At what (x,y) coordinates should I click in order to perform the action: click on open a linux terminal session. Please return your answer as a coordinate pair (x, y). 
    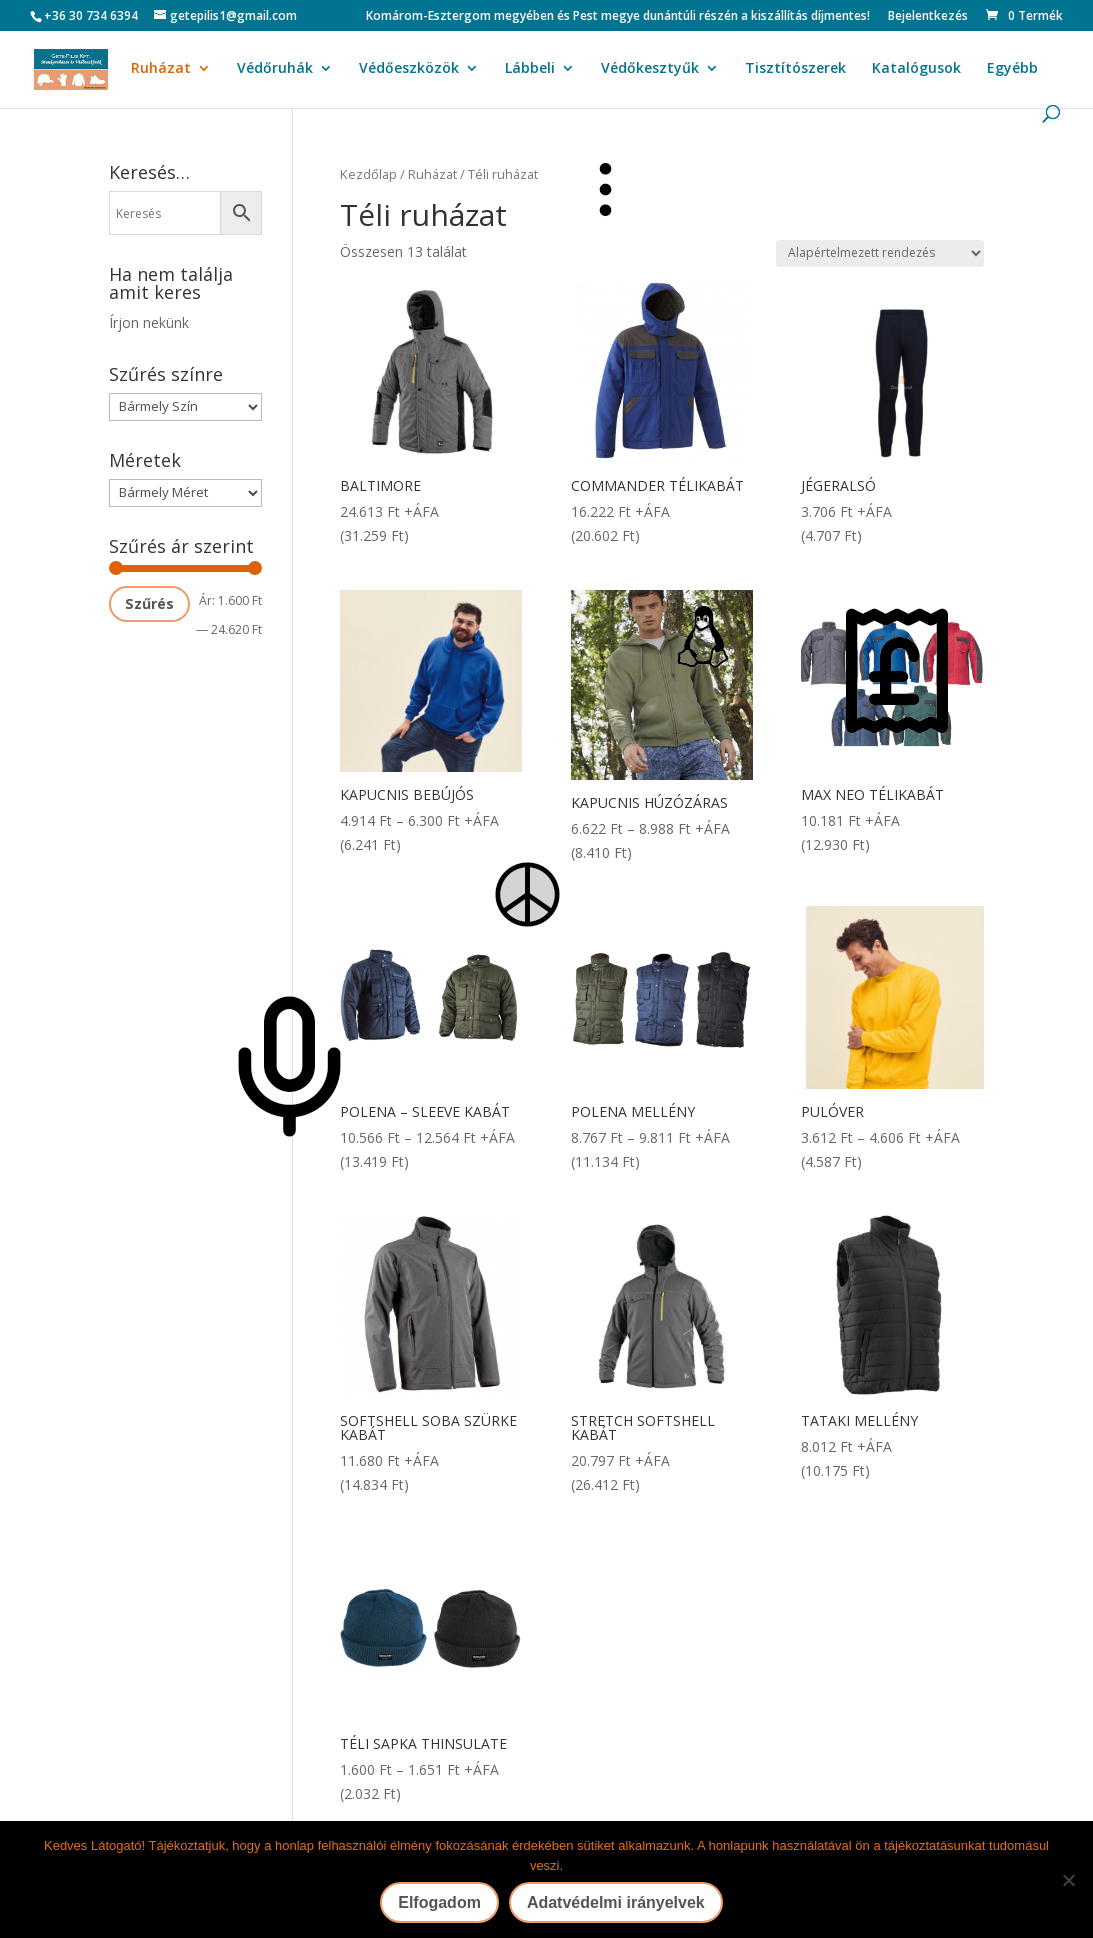
    Looking at the image, I should click on (703, 637).